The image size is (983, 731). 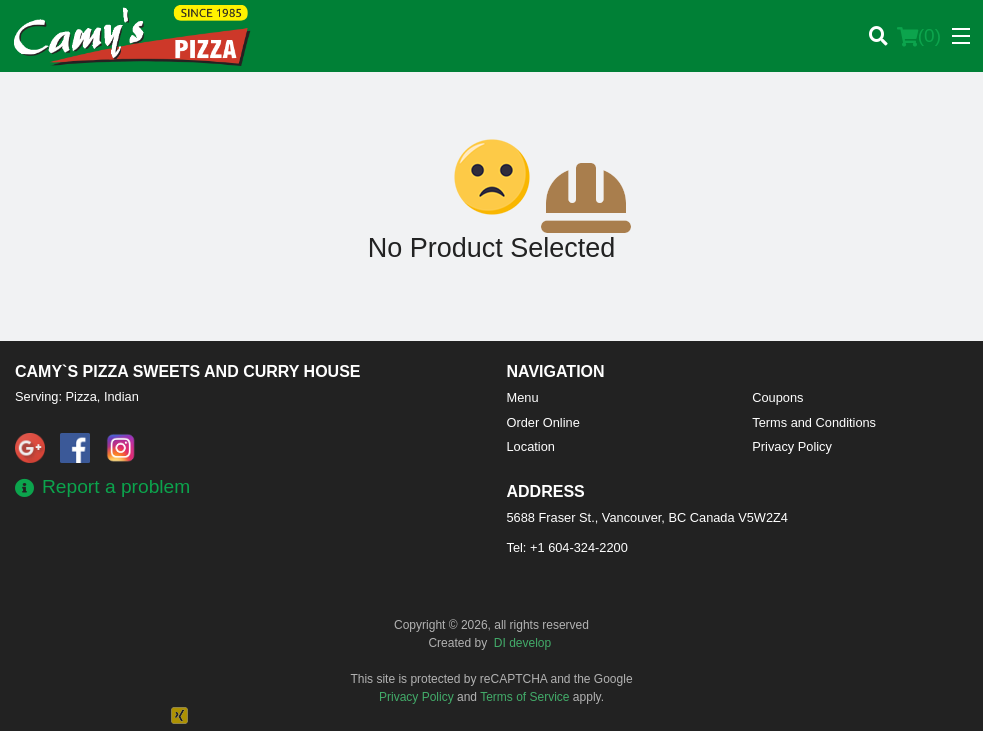 I want to click on open XING professional network app, so click(x=179, y=715).